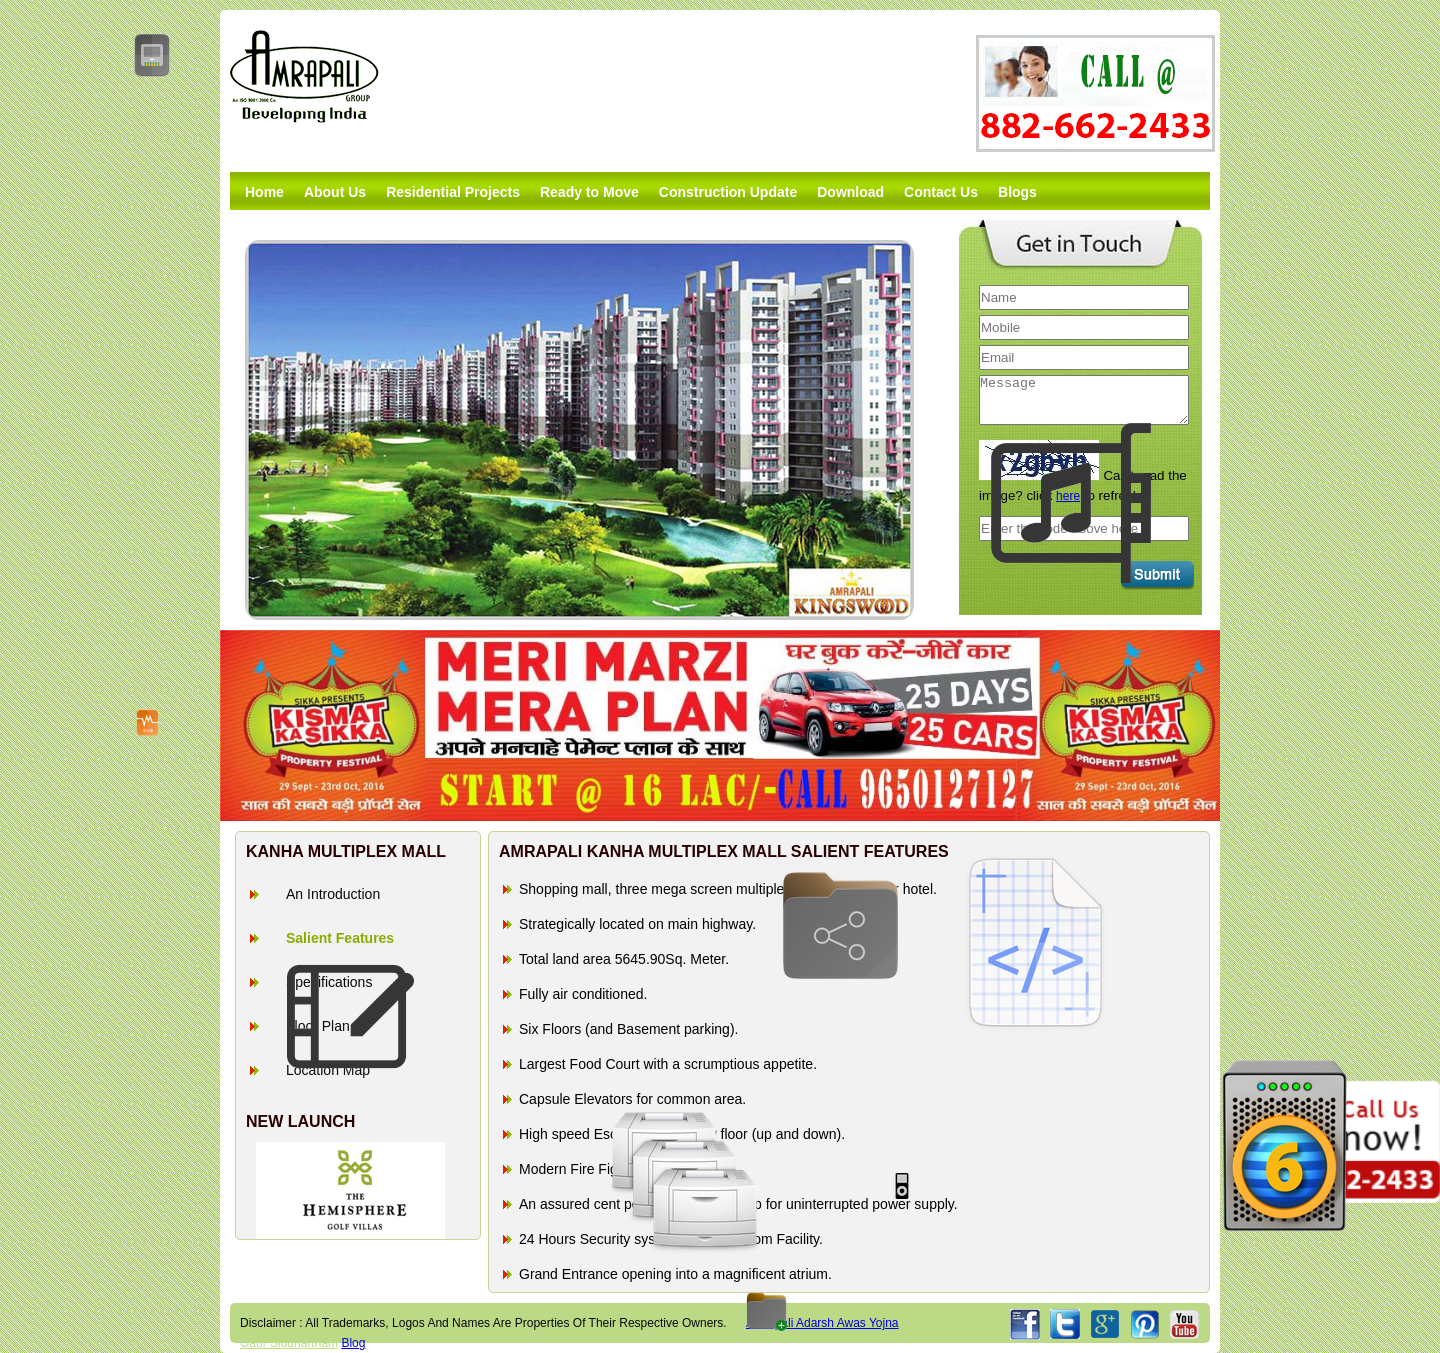  I want to click on VirtualBox appliance file (.ova format), so click(147, 722).